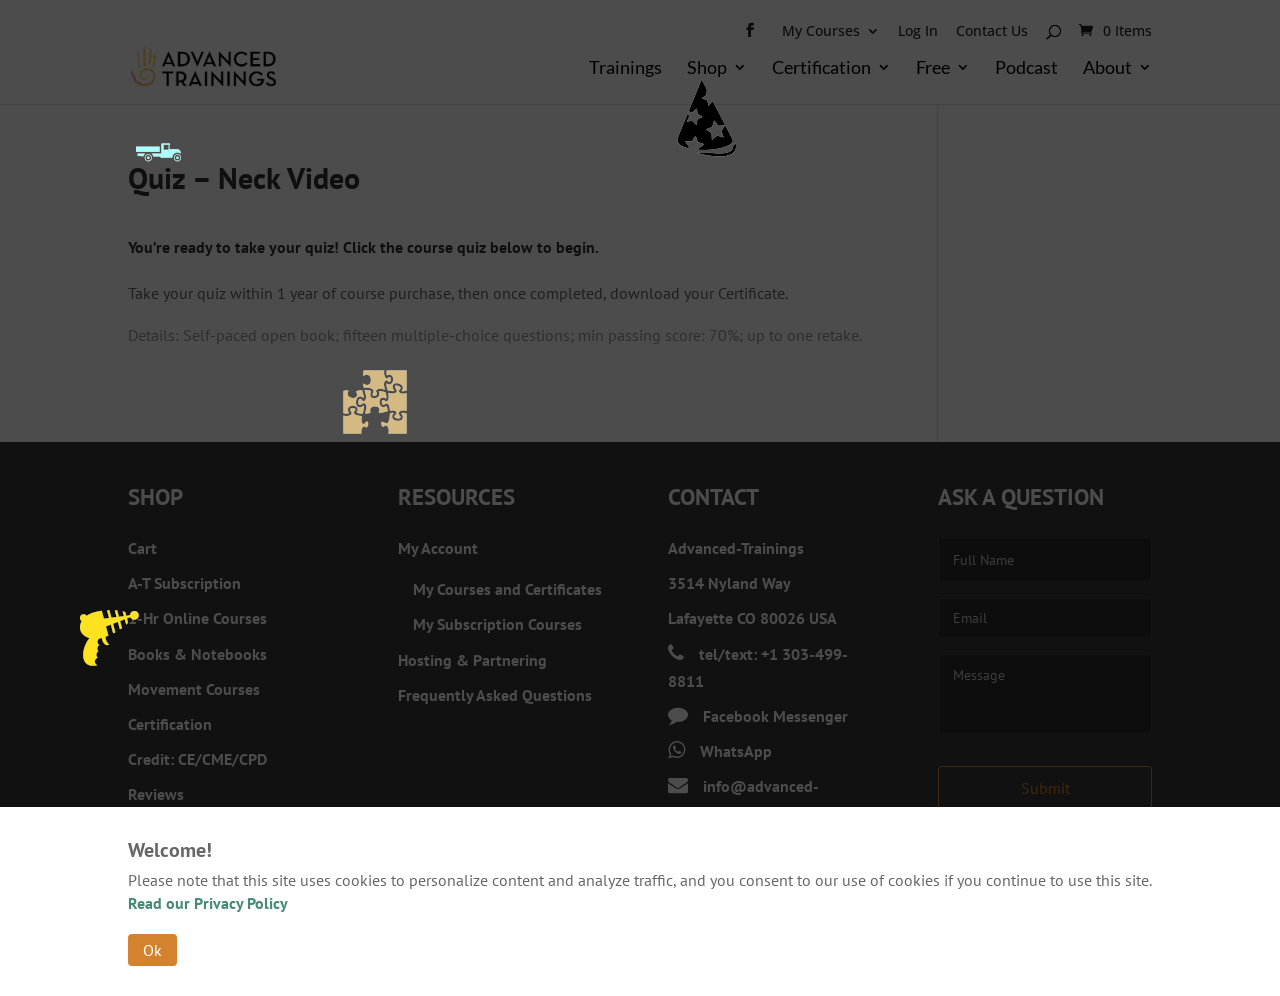  I want to click on select flatbed truck for delivery option, so click(158, 152).